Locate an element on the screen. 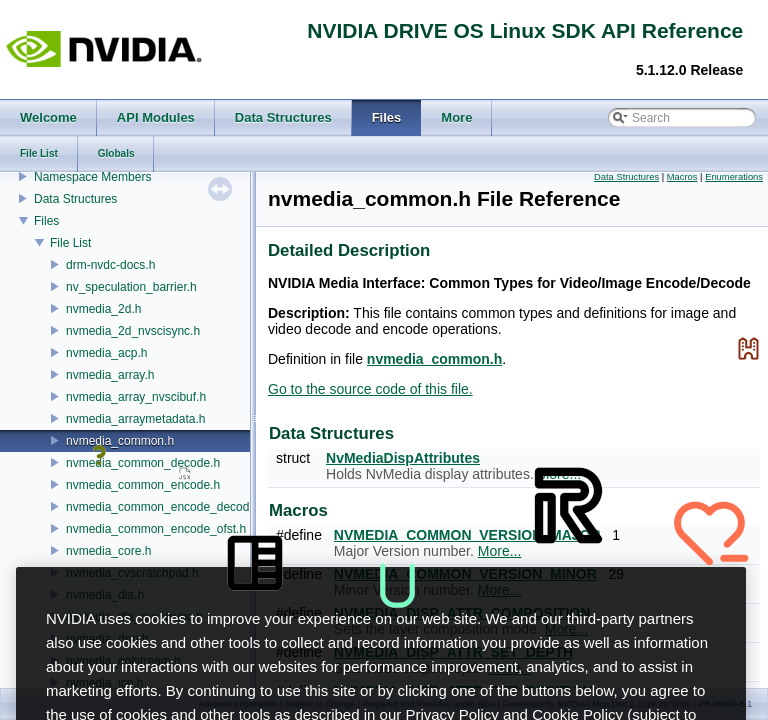  access fortress or castle-related content is located at coordinates (748, 348).